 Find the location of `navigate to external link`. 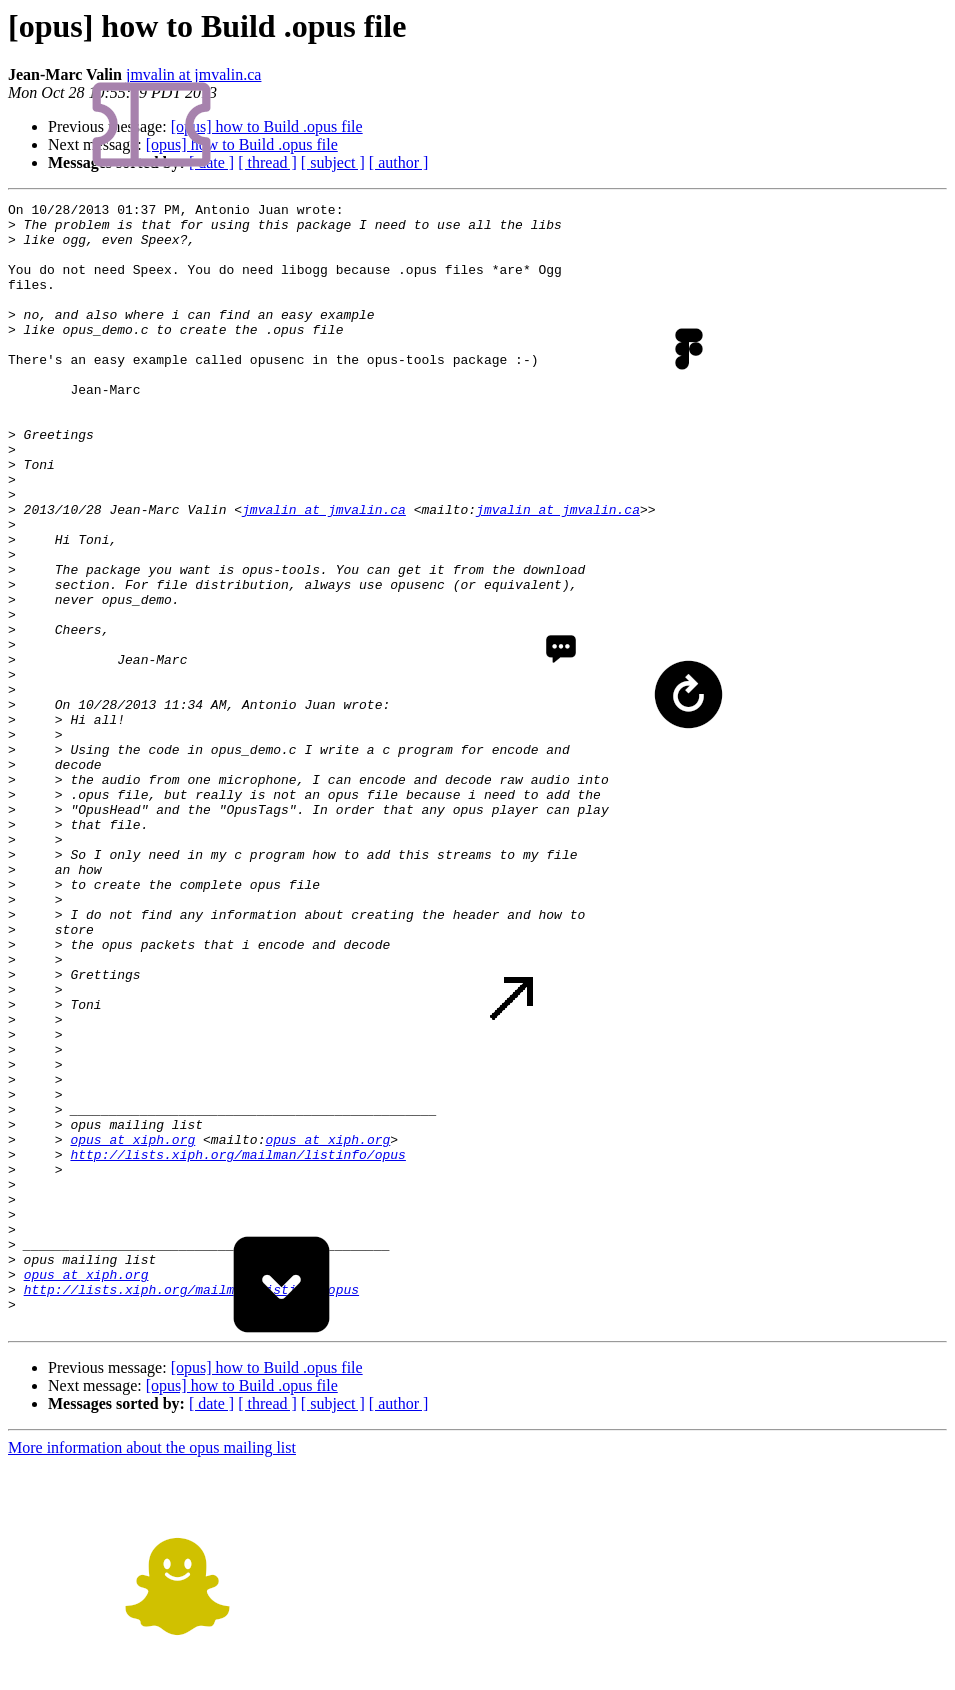

navigate to external link is located at coordinates (512, 997).